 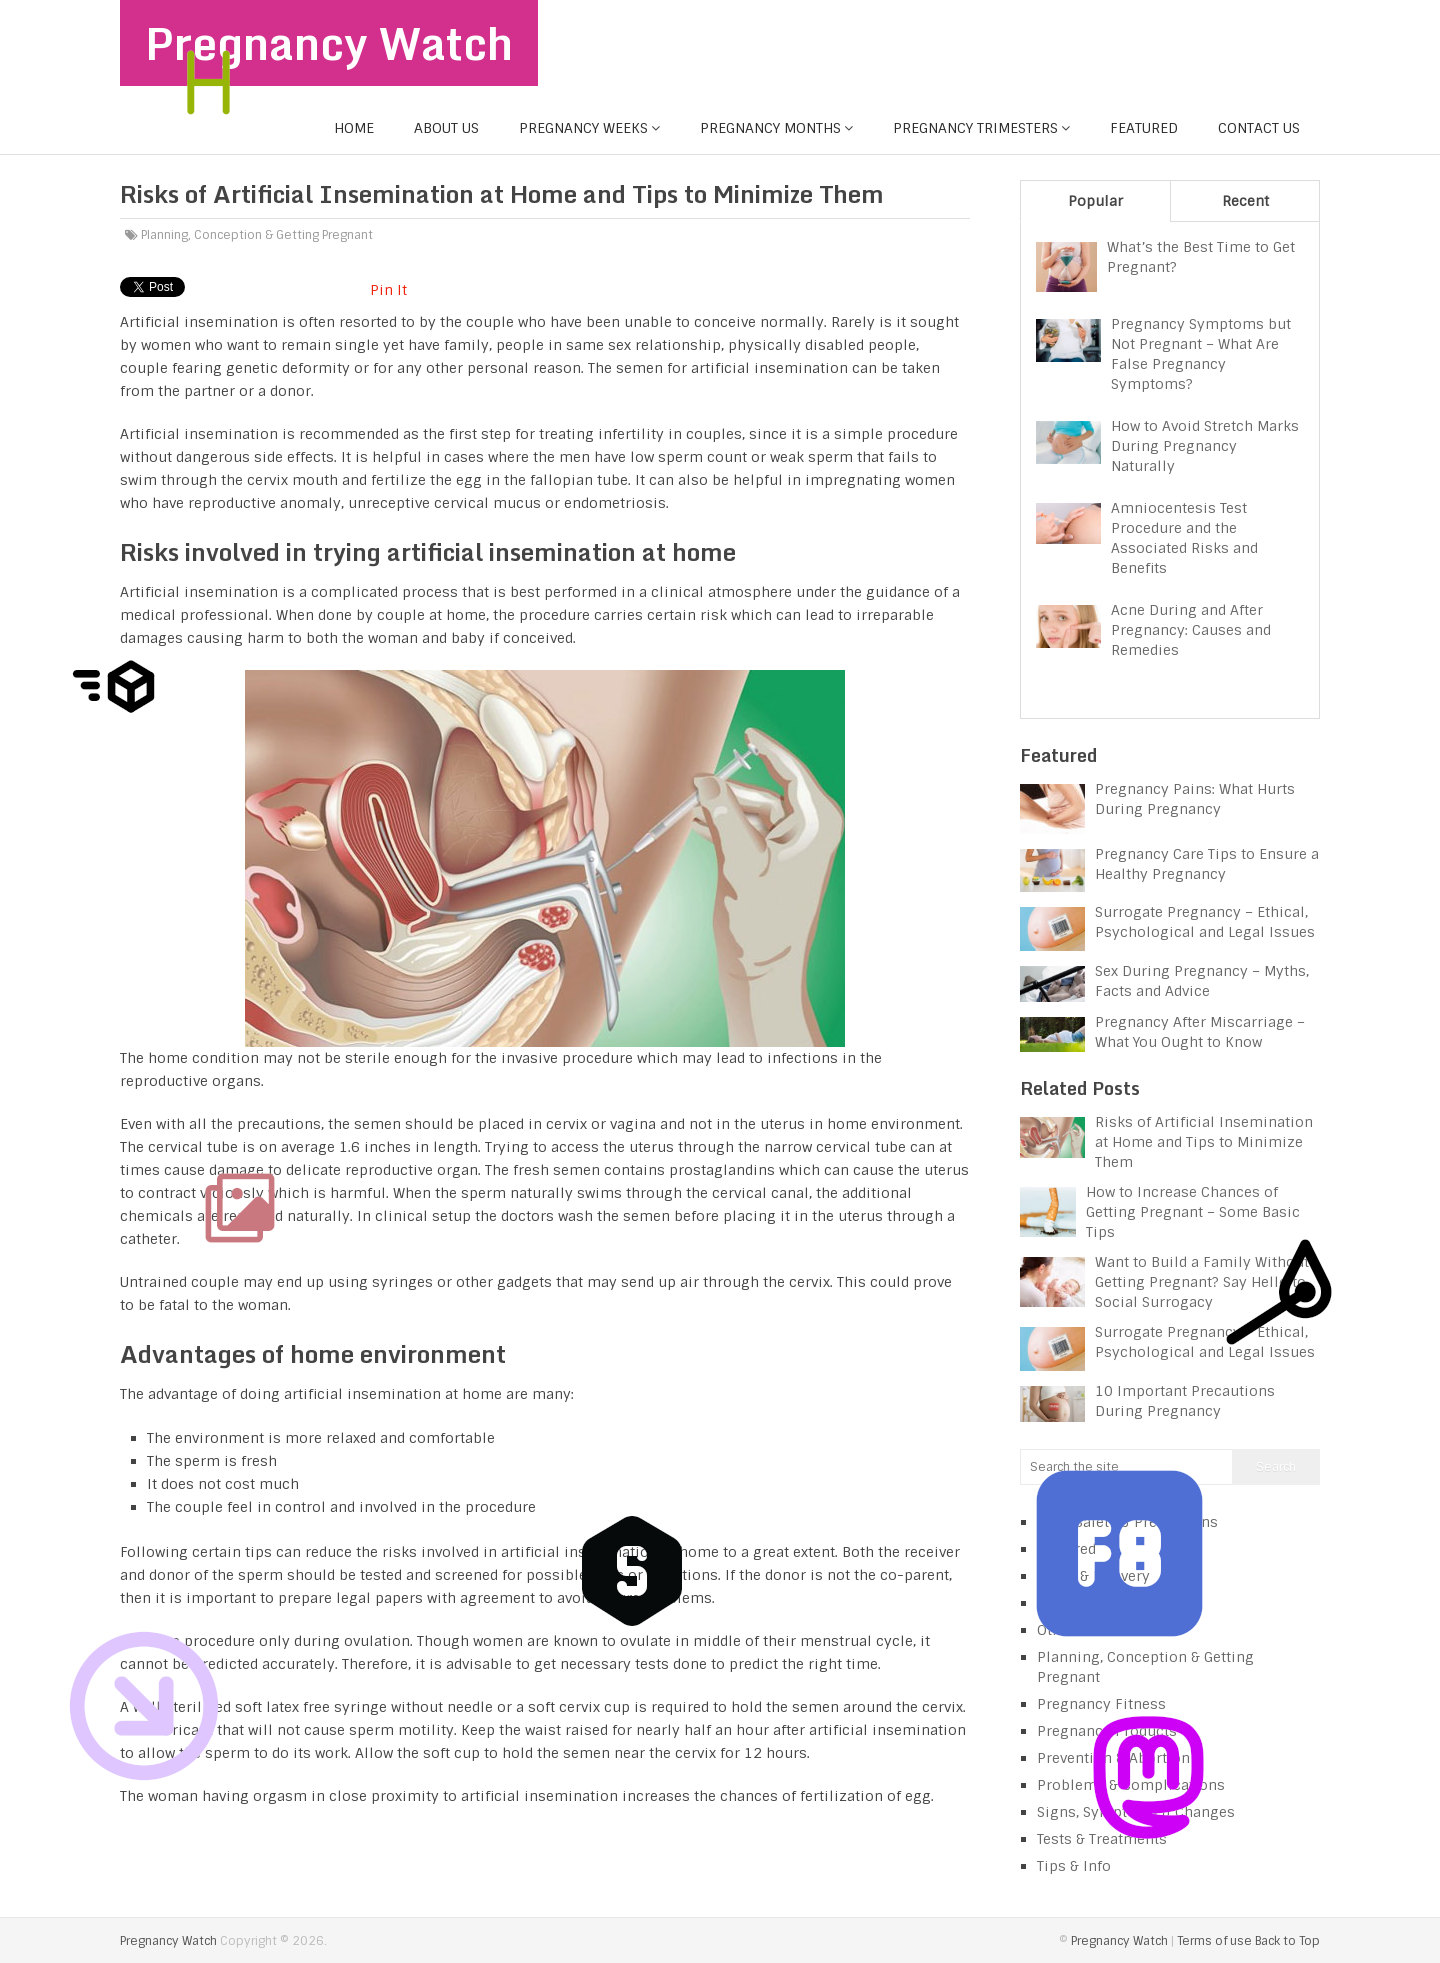 I want to click on open Mastodon app, so click(x=1148, y=1777).